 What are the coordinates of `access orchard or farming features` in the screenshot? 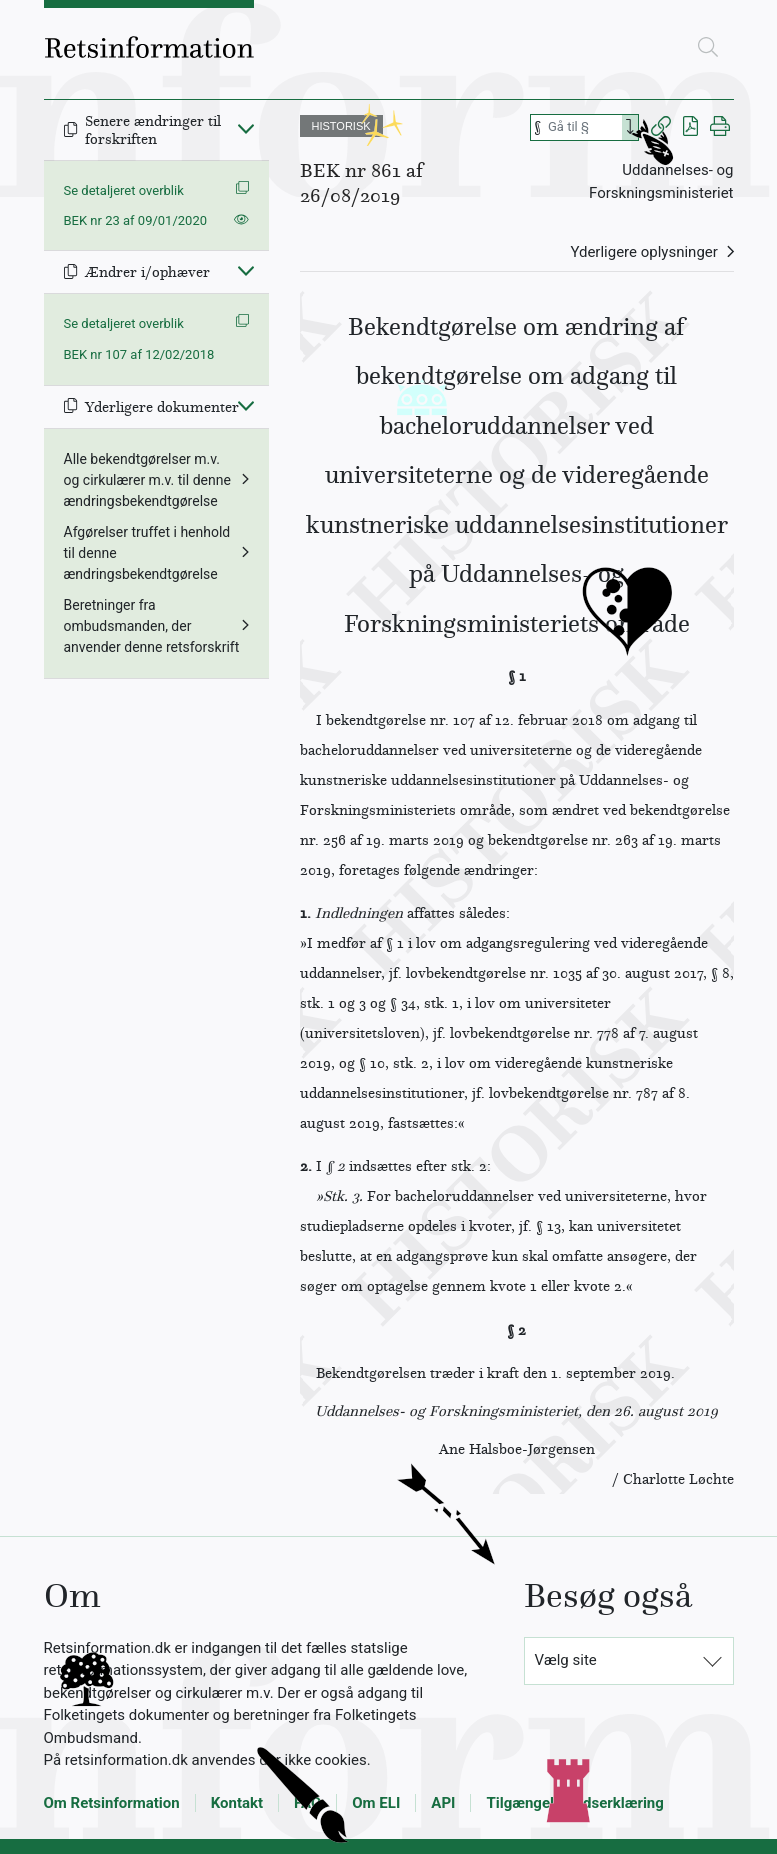 It's located at (86, 1678).